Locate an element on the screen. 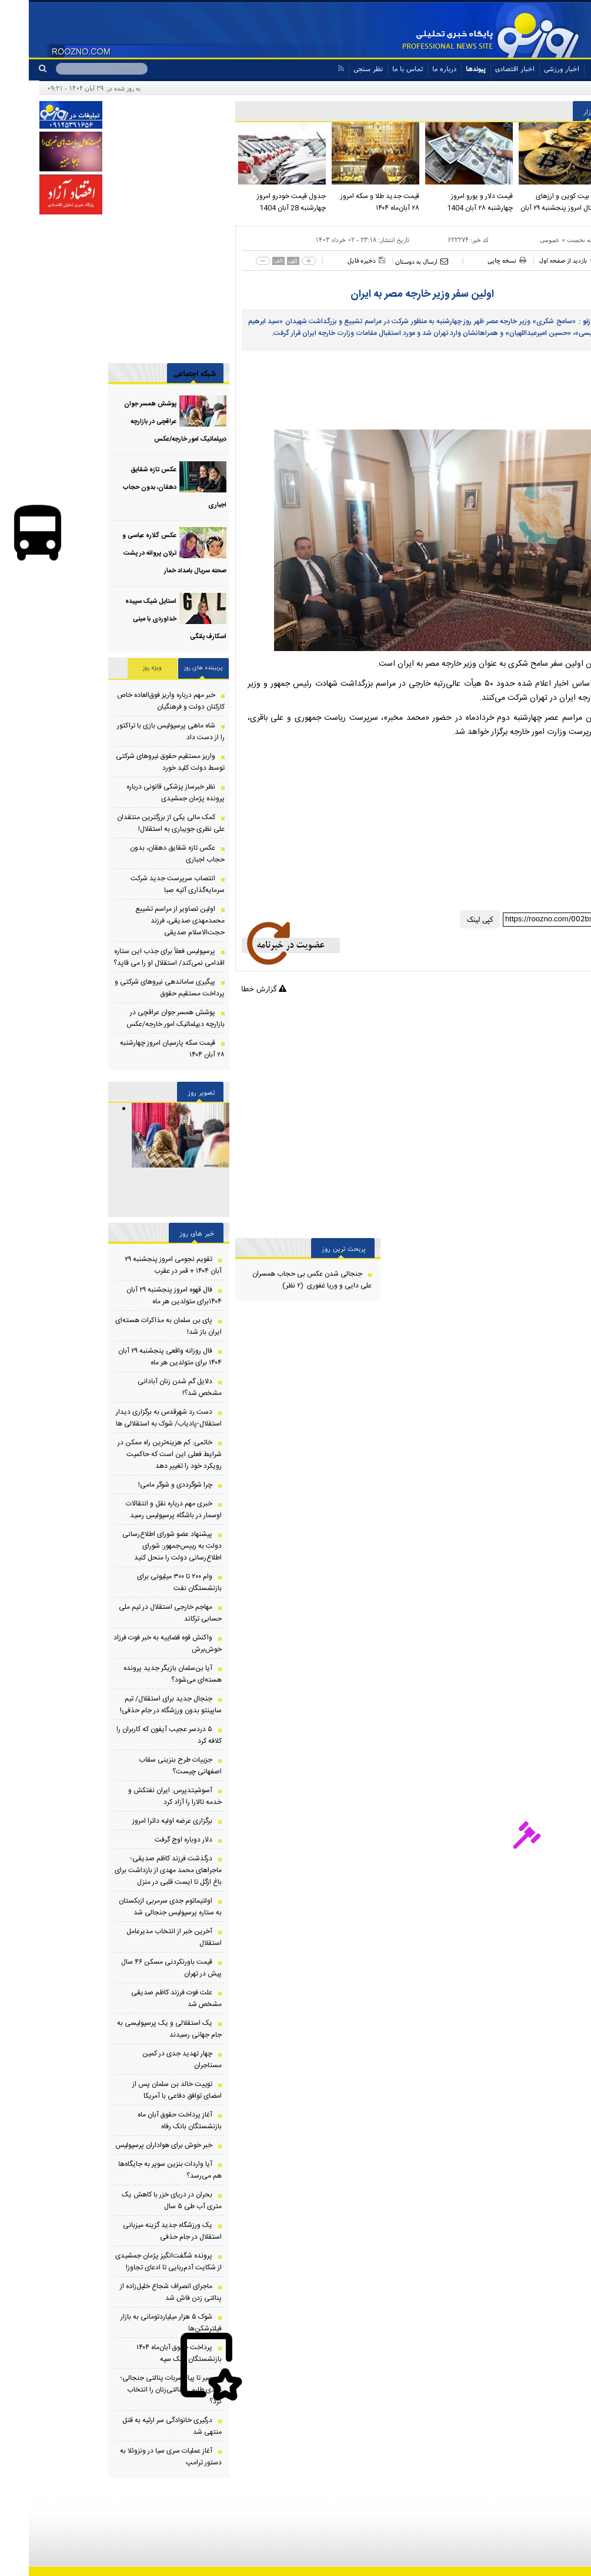  access legal or court-related information is located at coordinates (526, 1836).